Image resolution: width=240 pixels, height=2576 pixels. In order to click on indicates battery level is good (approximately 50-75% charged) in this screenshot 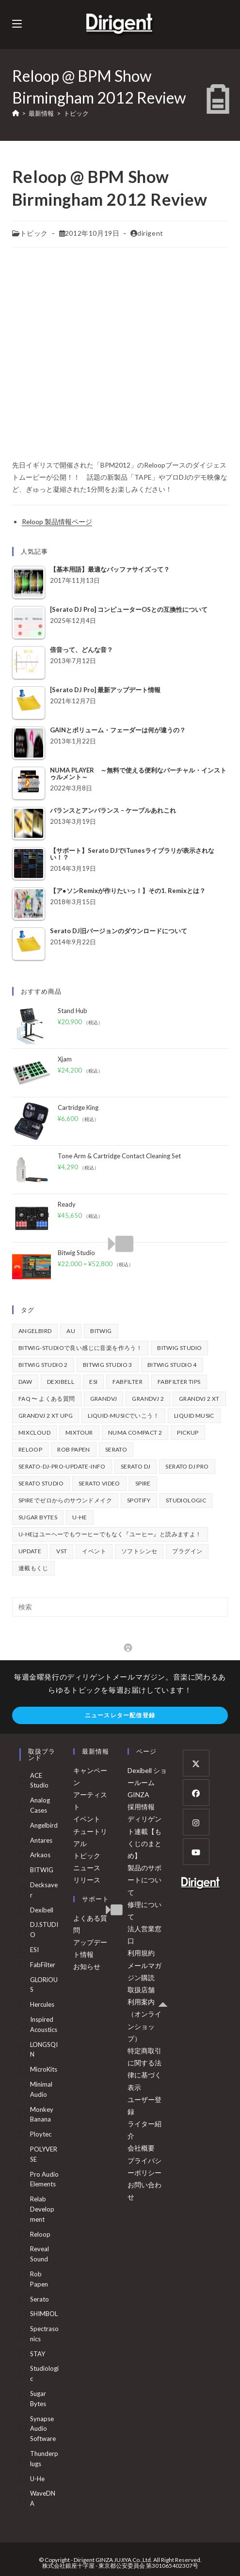, I will do `click(218, 99)`.